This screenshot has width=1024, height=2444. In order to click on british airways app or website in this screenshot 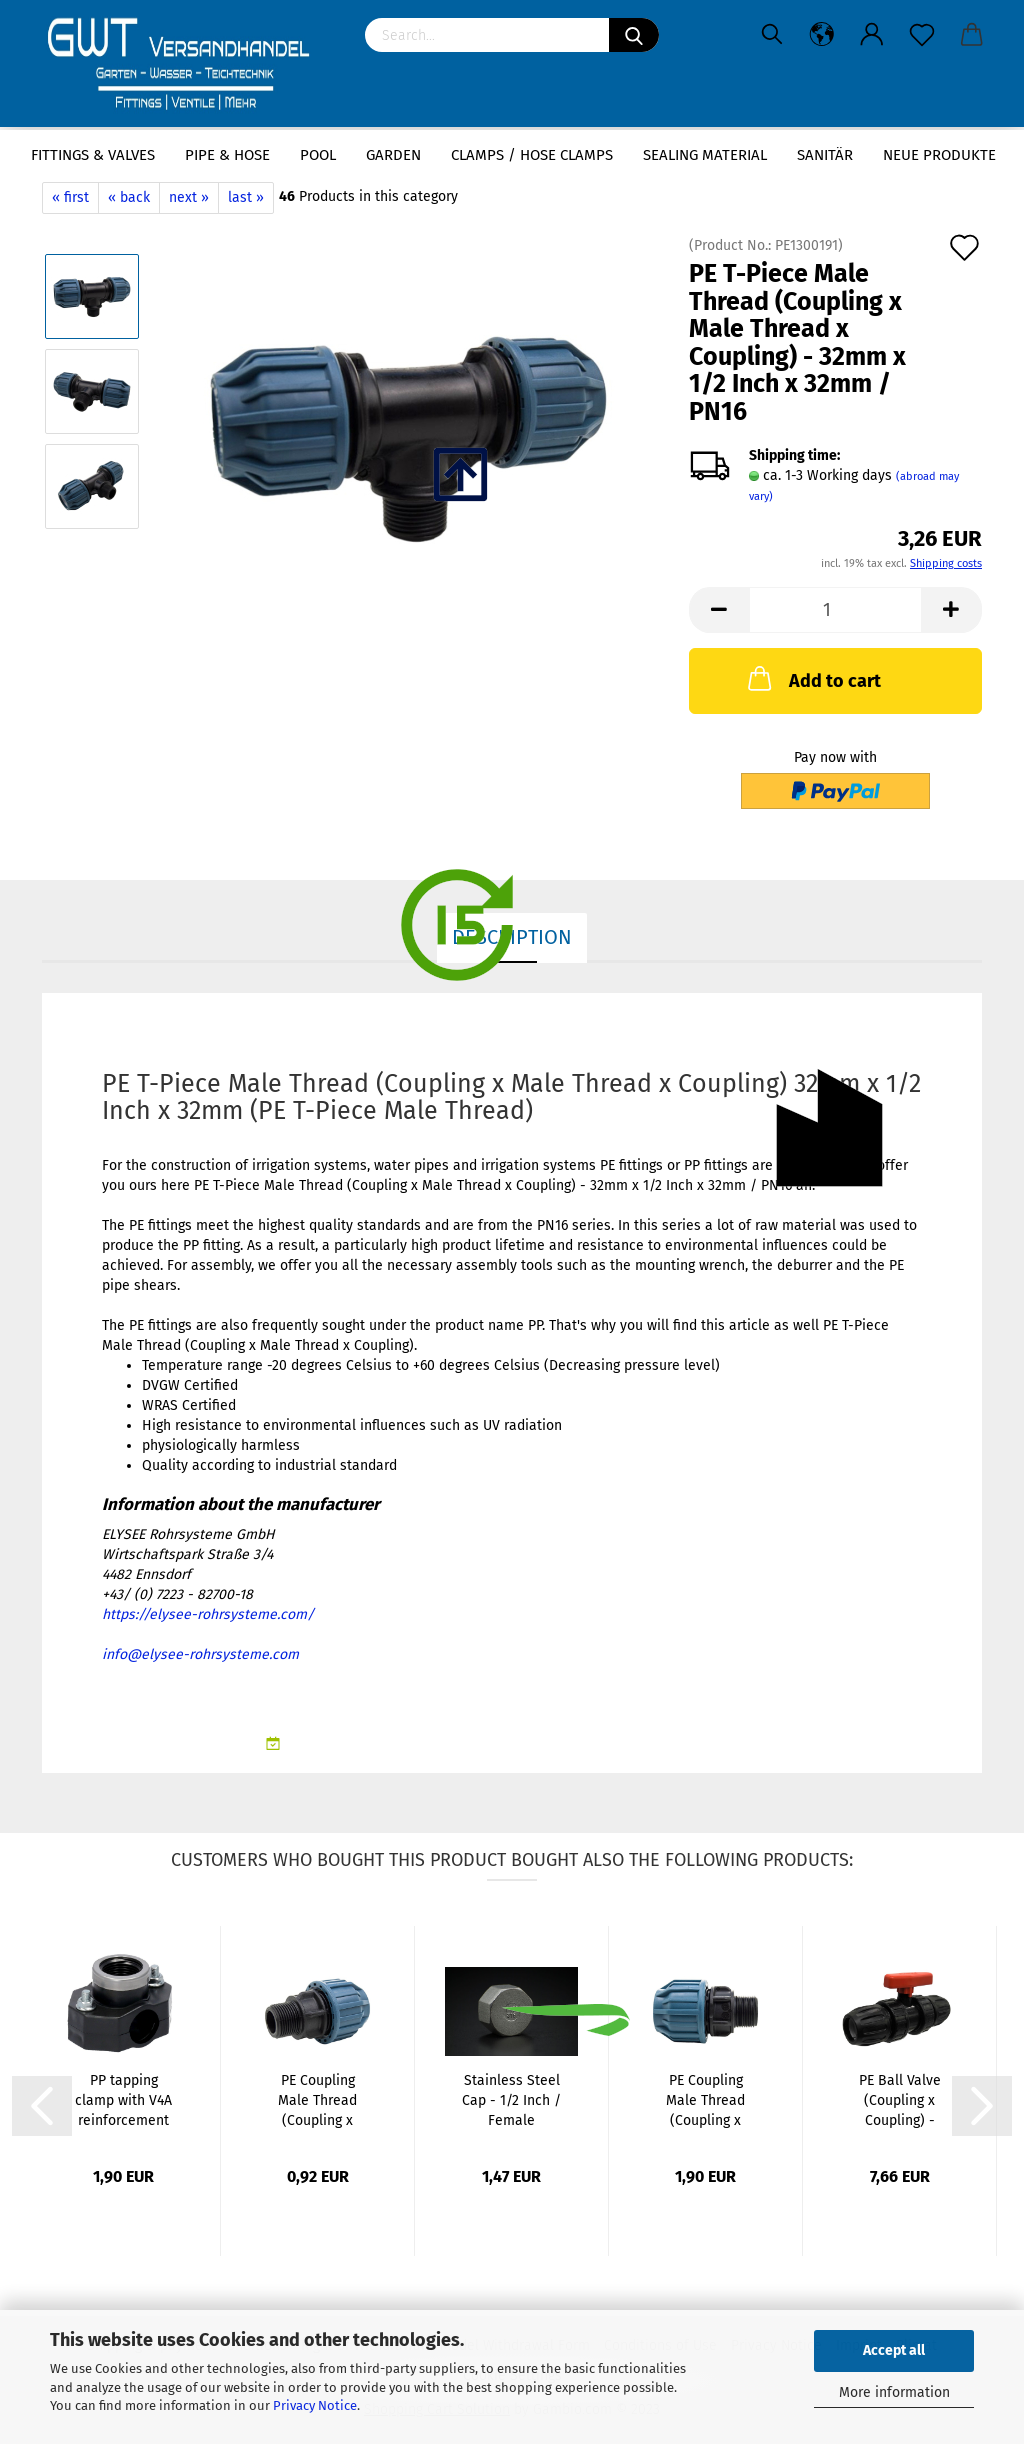, I will do `click(566, 2020)`.